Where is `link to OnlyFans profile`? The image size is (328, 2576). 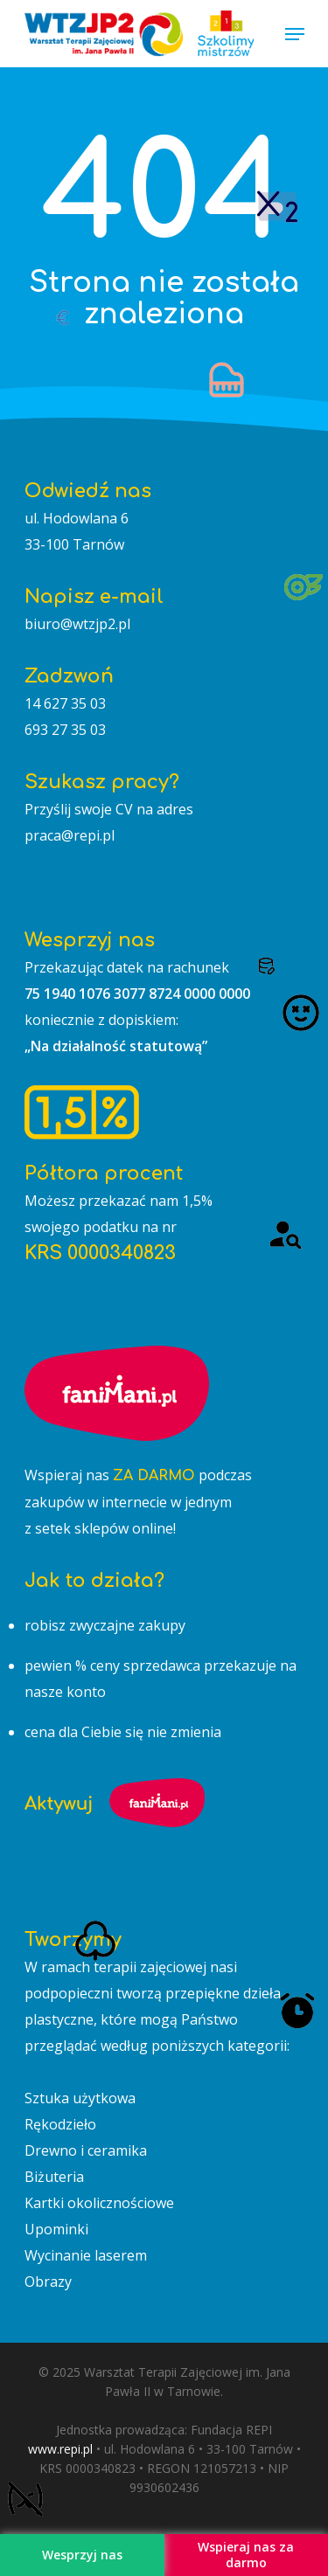
link to OnlyFans profile is located at coordinates (304, 586).